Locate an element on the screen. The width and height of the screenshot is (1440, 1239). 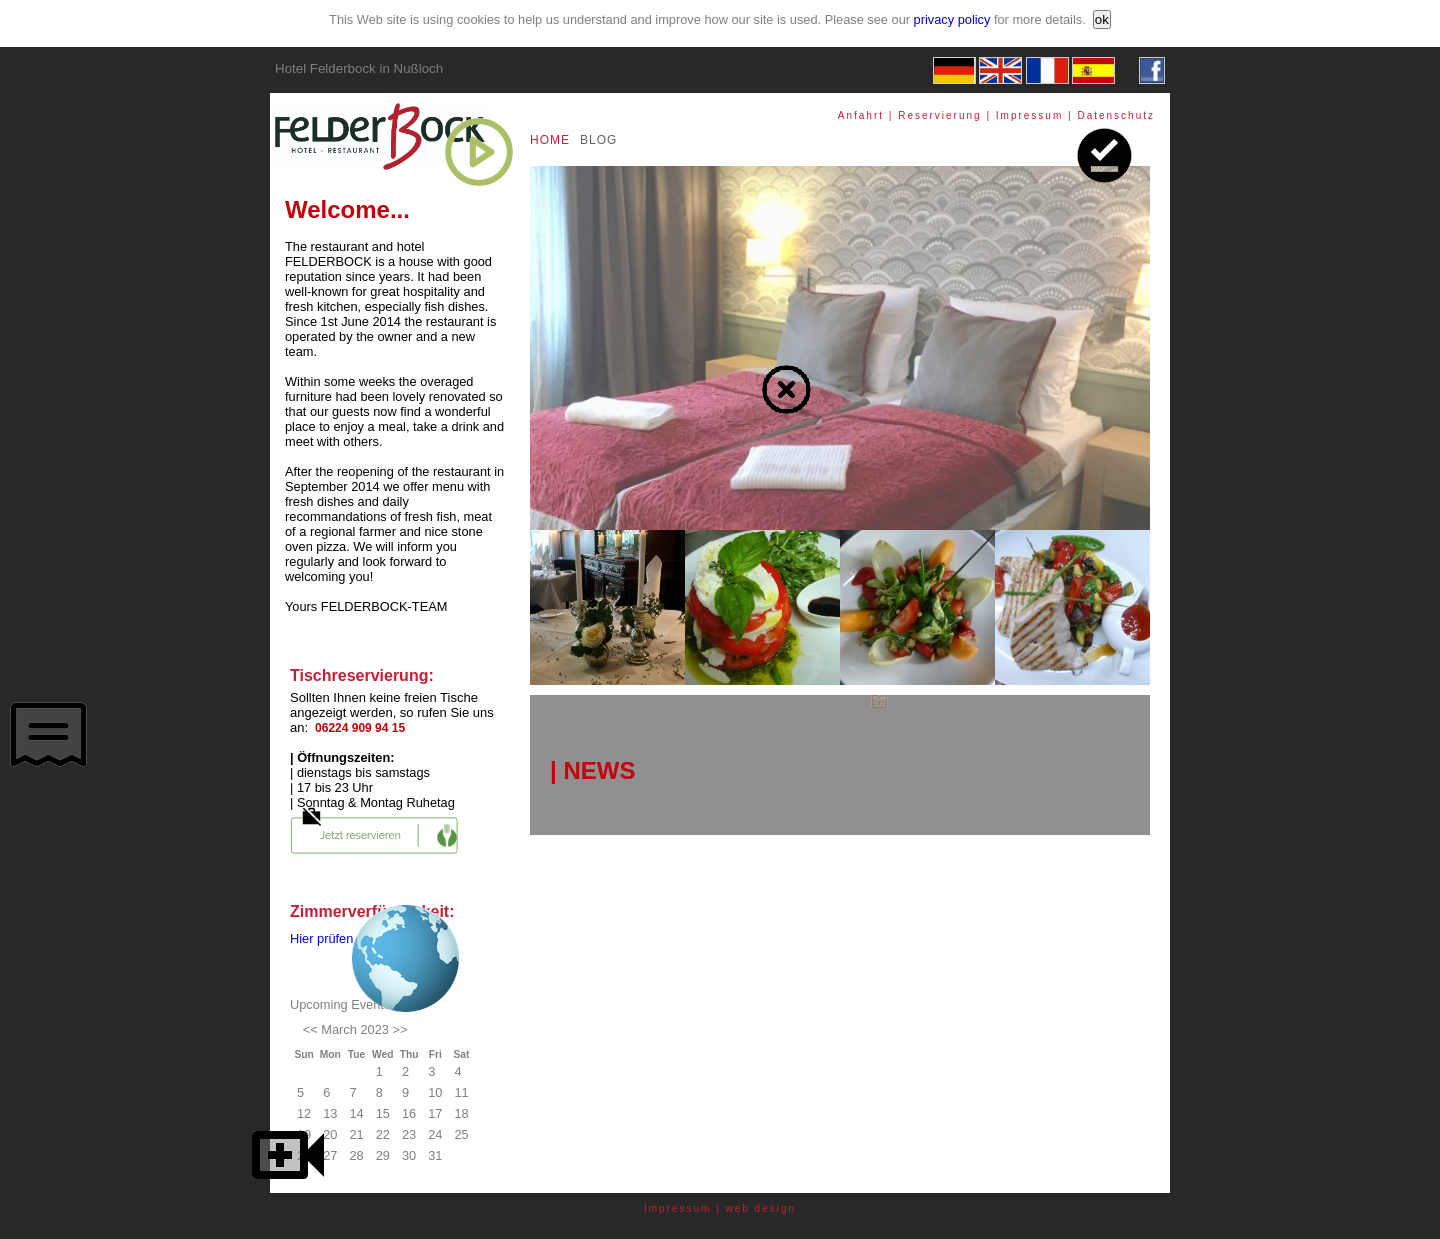
dismiss or close a dialog is located at coordinates (786, 389).